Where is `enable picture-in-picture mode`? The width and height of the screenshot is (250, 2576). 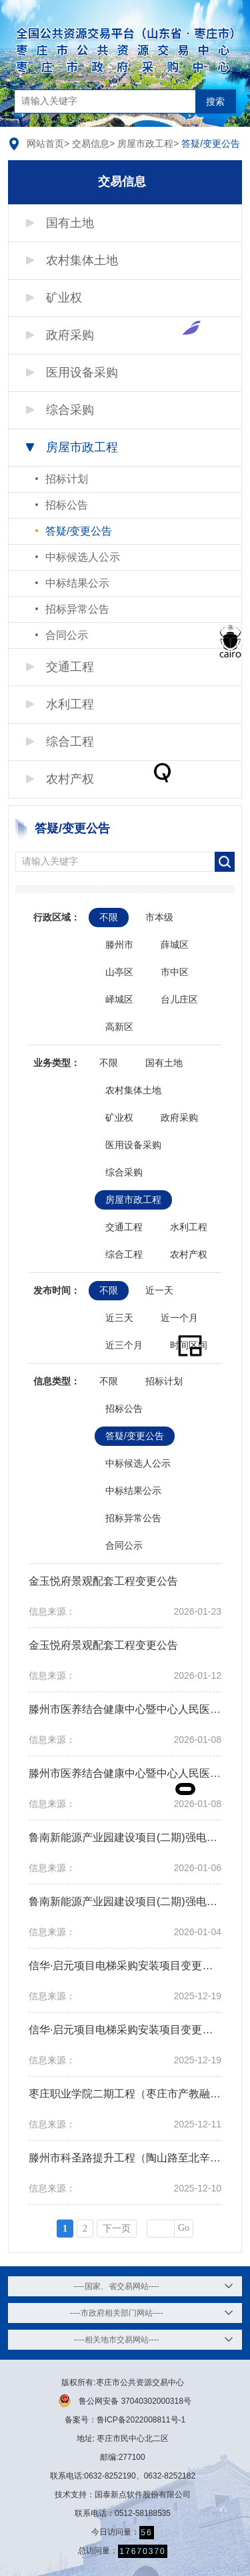
enable picture-in-picture mode is located at coordinates (190, 1346).